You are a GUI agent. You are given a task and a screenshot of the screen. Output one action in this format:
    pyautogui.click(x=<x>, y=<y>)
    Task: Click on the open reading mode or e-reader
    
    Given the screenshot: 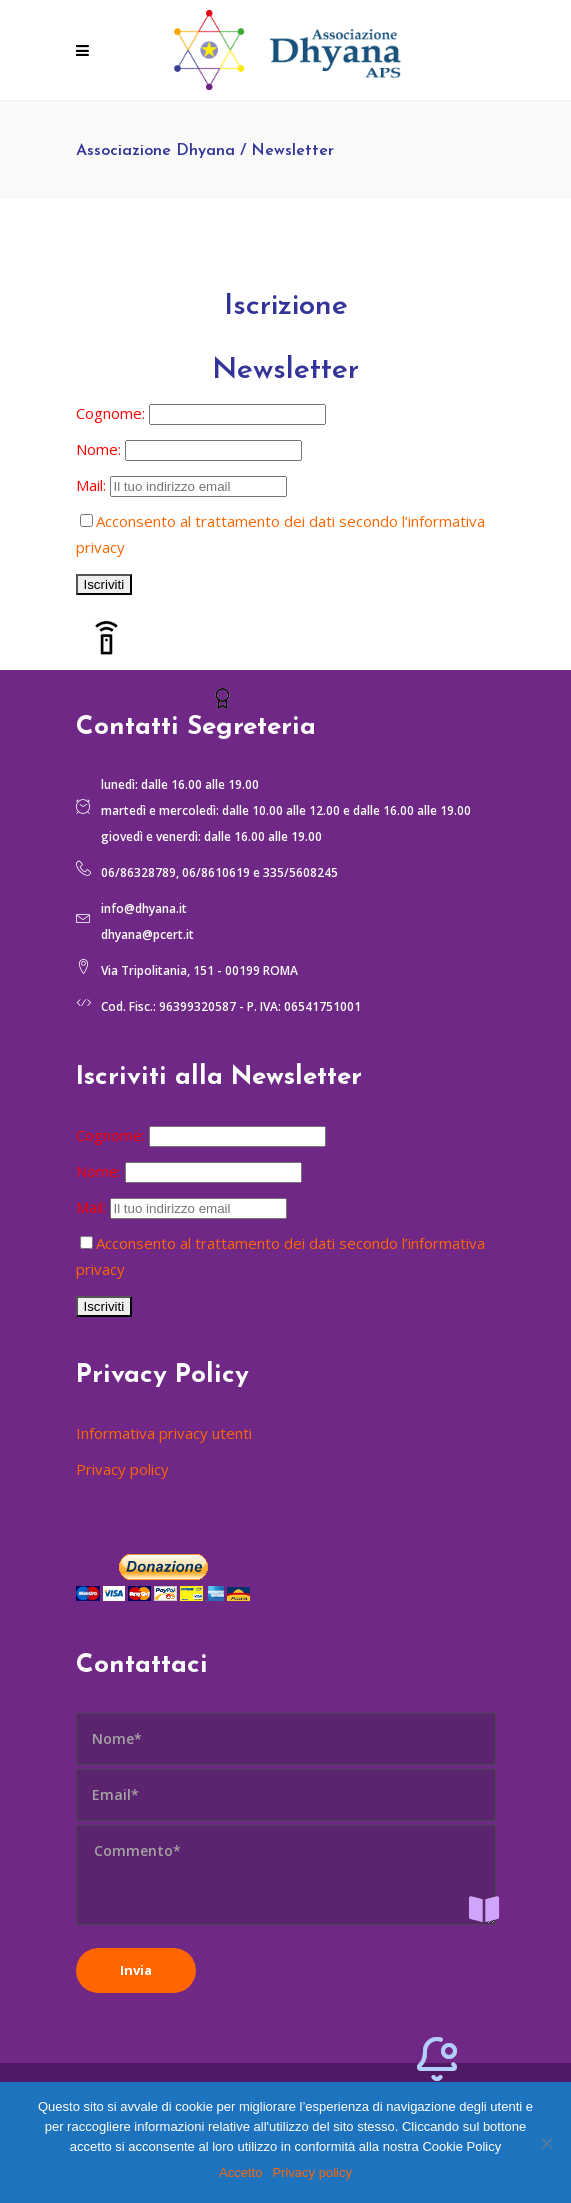 What is the action you would take?
    pyautogui.click(x=484, y=1909)
    